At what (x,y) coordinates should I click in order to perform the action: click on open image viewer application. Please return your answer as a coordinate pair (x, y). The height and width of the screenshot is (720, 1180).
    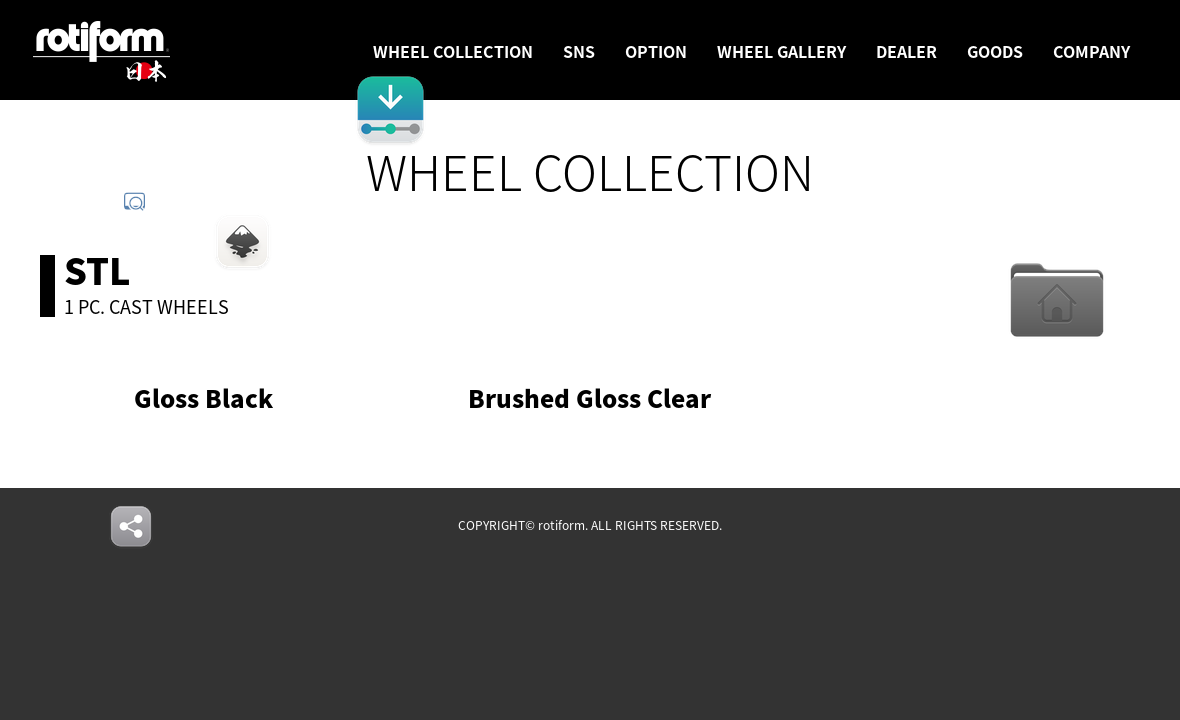
    Looking at the image, I should click on (134, 200).